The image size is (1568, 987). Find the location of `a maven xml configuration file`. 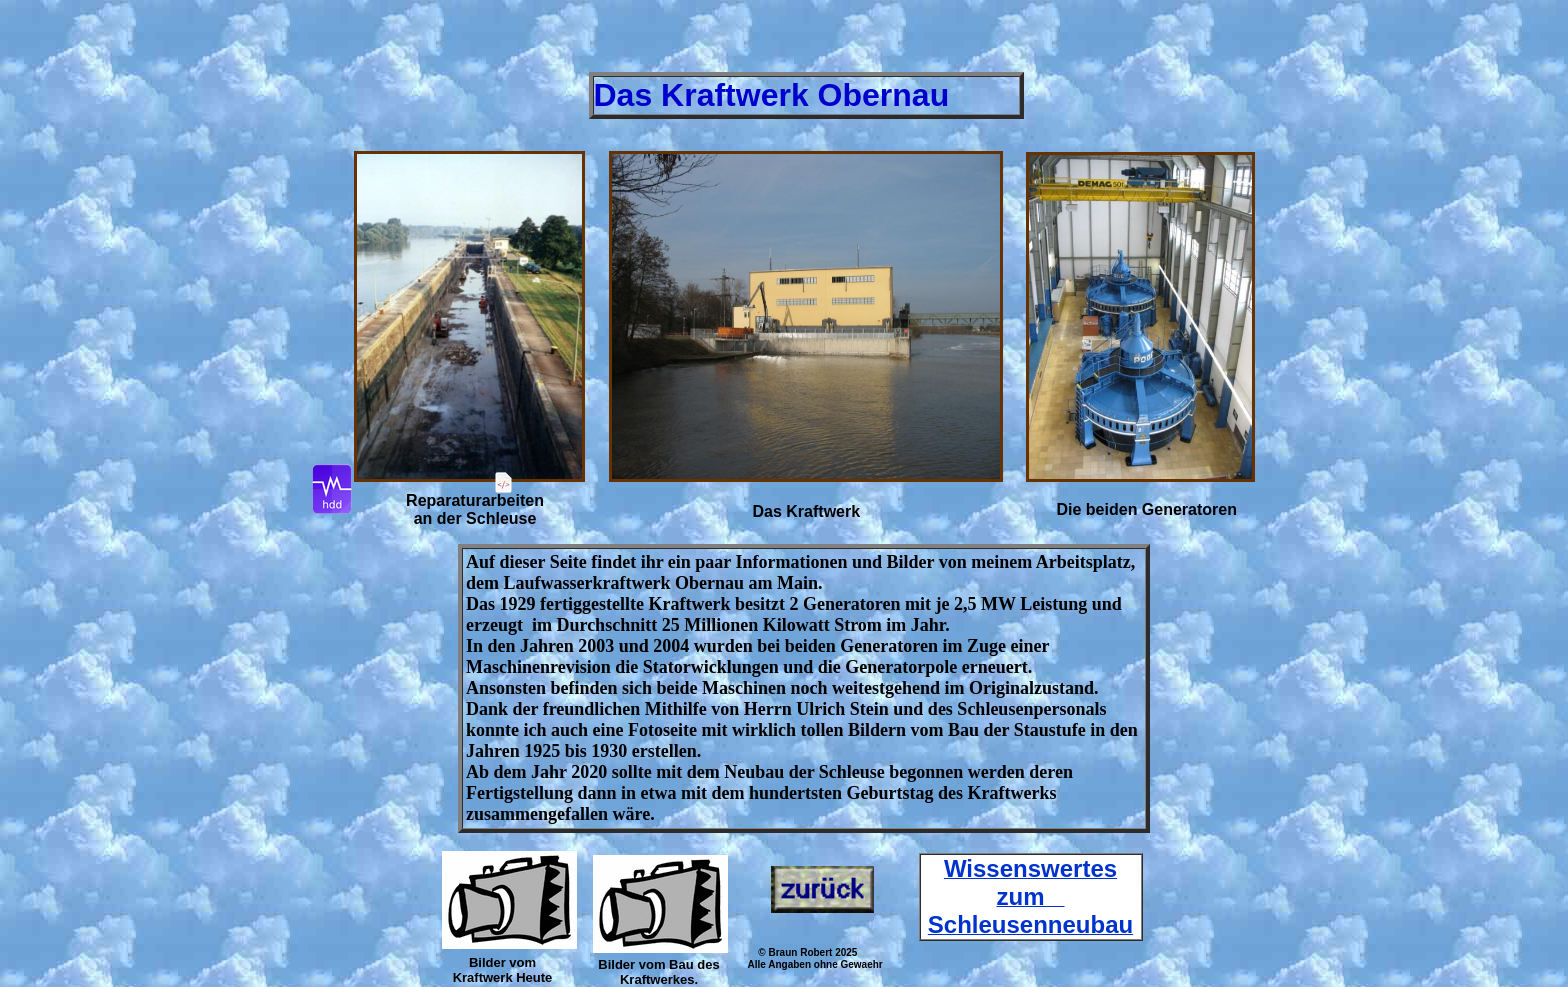

a maven xml configuration file is located at coordinates (503, 482).